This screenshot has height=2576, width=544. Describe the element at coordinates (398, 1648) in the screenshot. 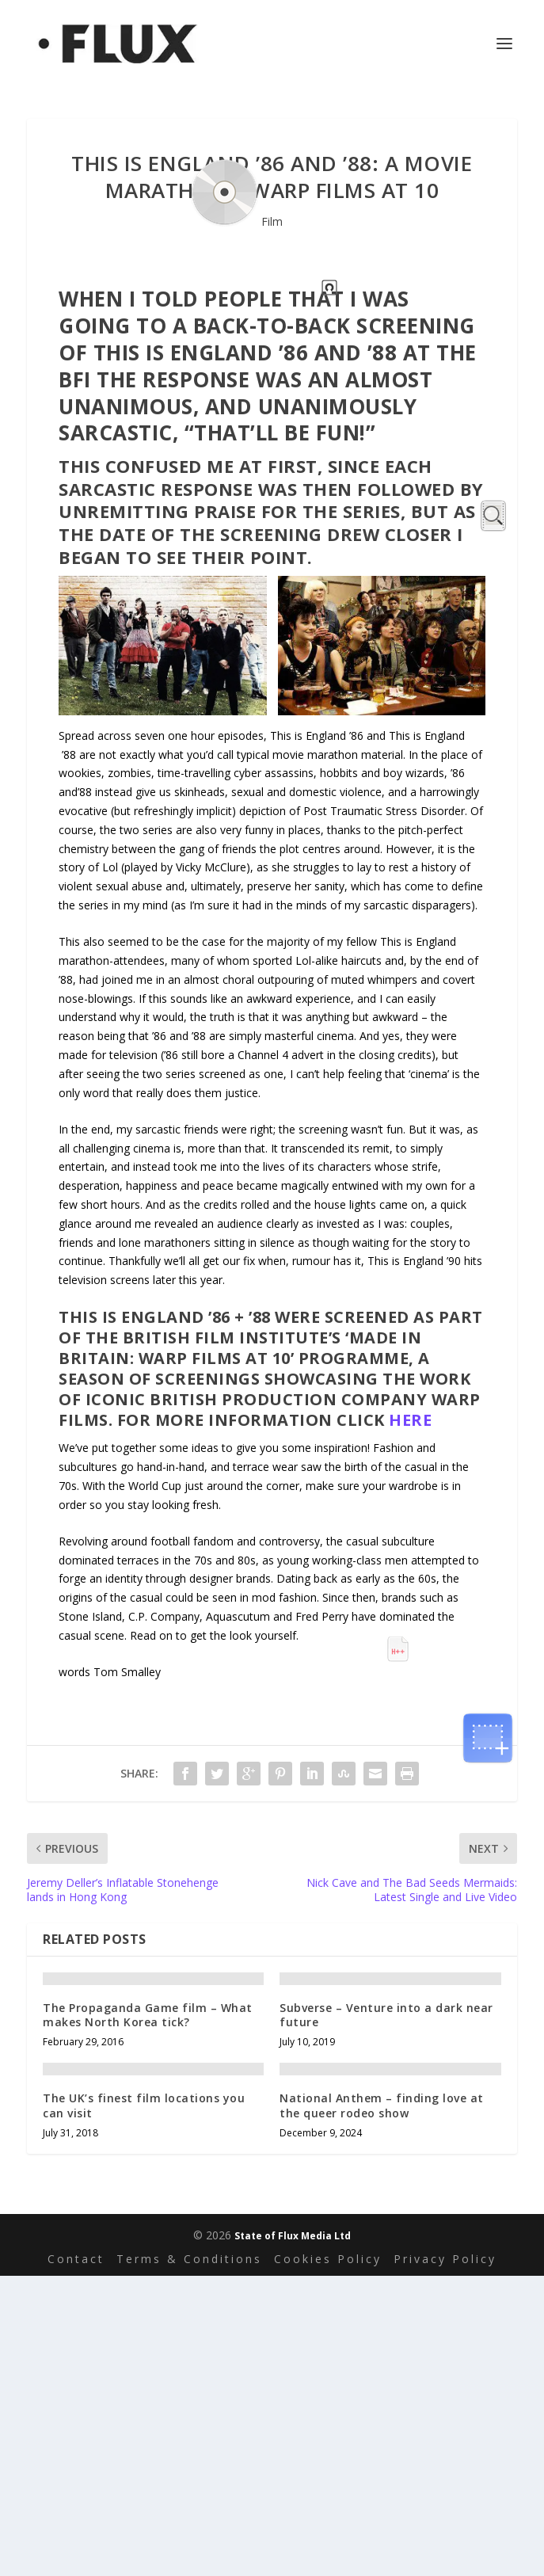

I see `c++ header file` at that location.